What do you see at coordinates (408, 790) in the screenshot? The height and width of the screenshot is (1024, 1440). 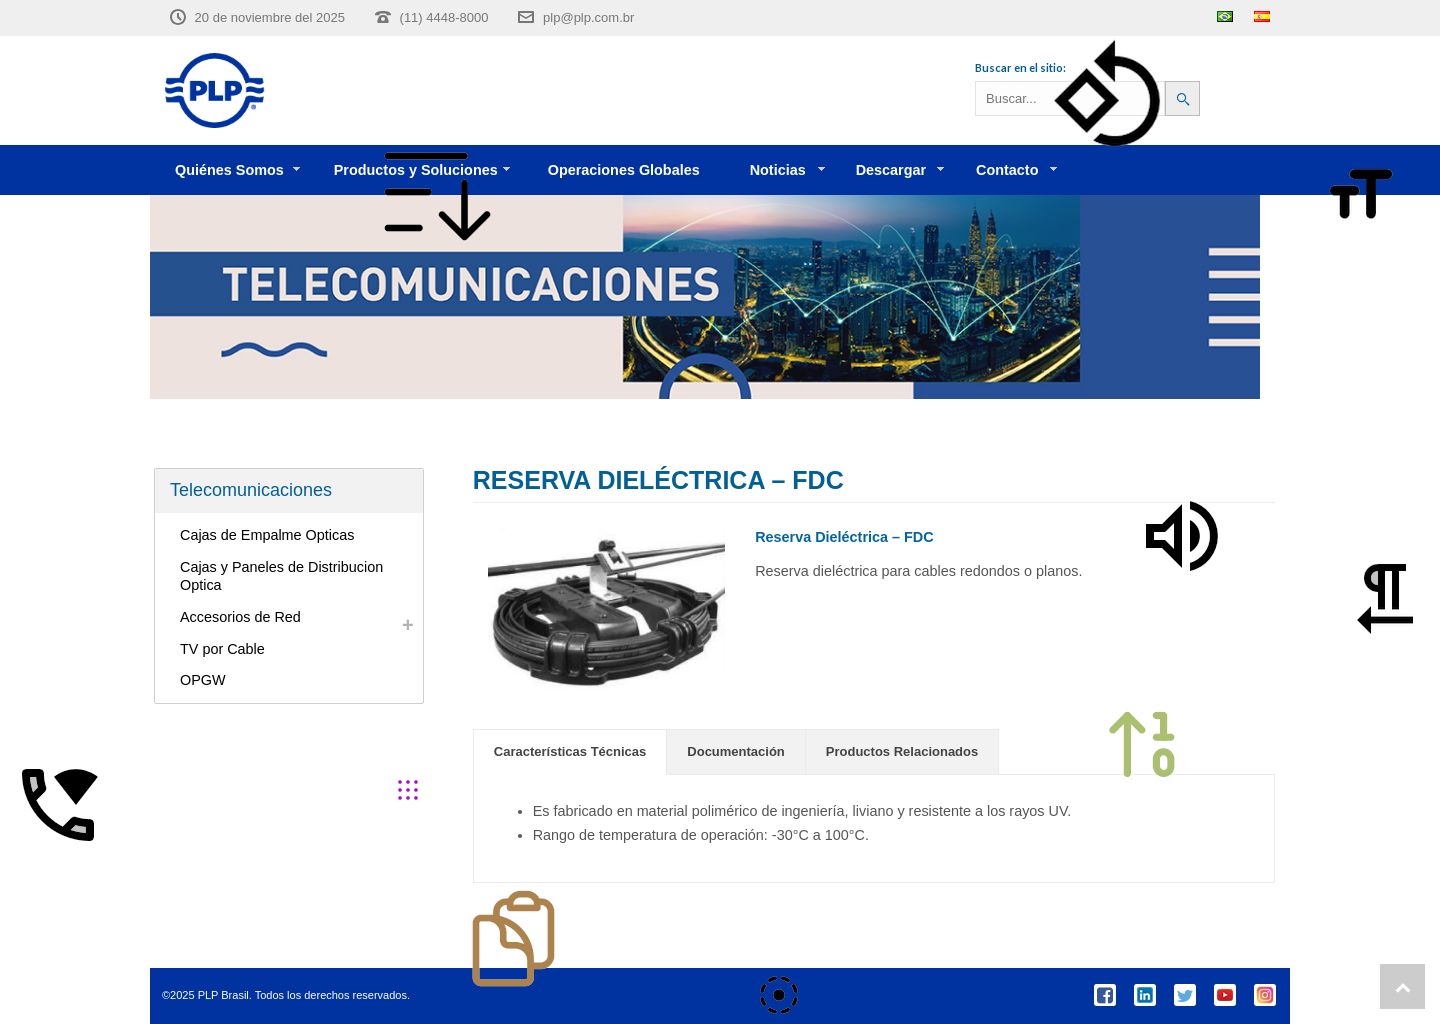 I see `open app grid or launcher` at bounding box center [408, 790].